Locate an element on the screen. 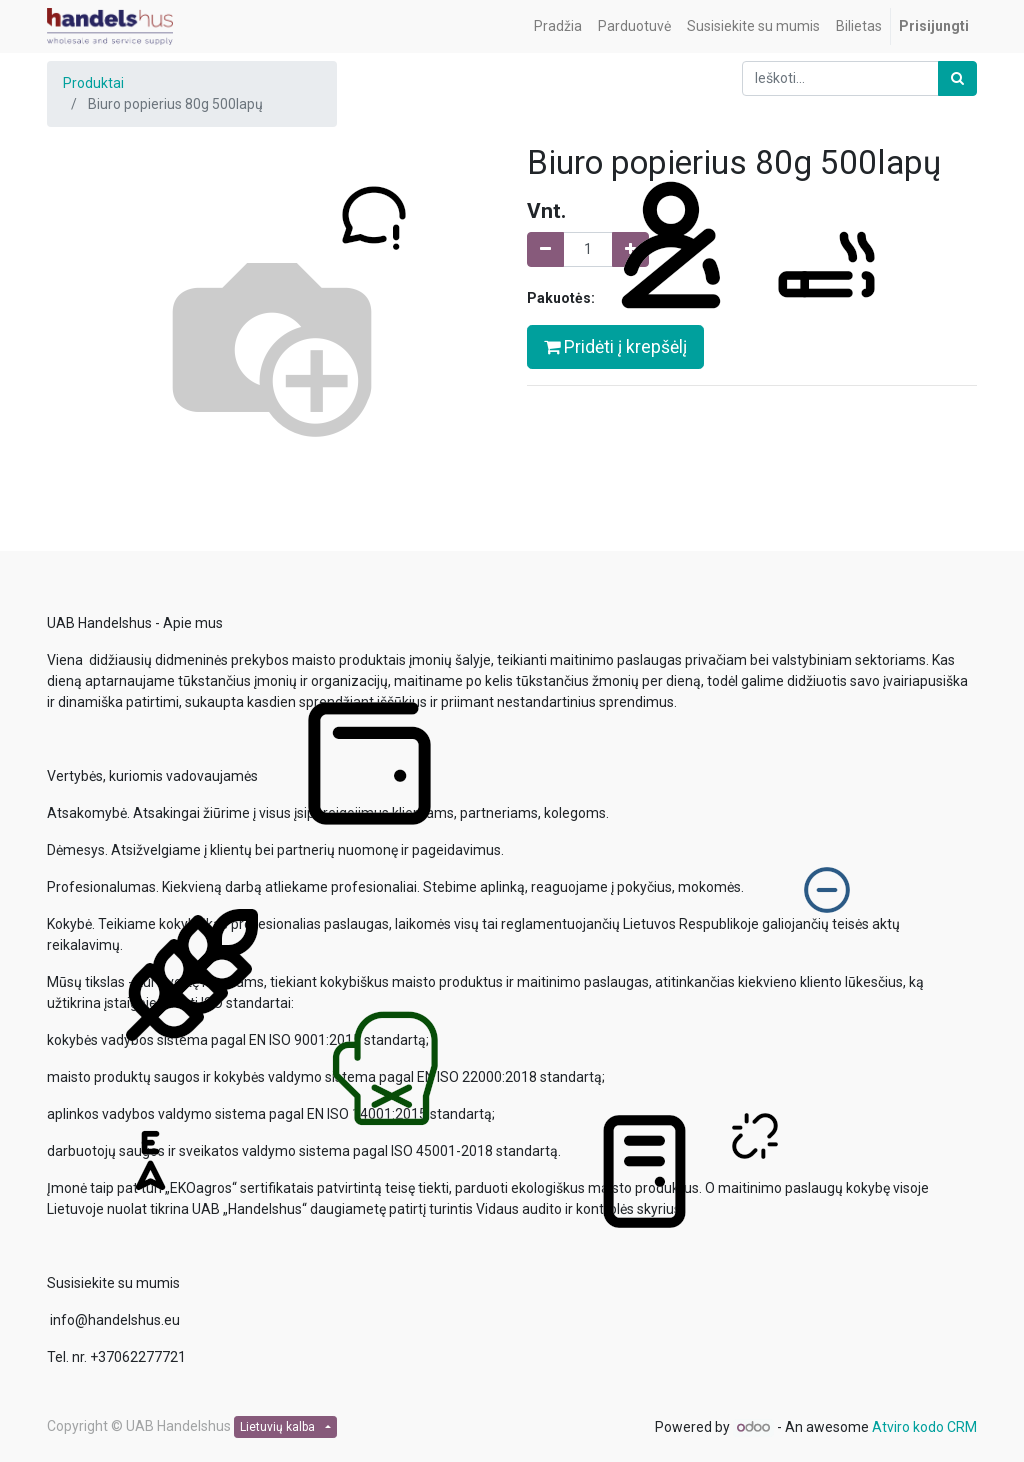  remove an item from a list is located at coordinates (827, 890).